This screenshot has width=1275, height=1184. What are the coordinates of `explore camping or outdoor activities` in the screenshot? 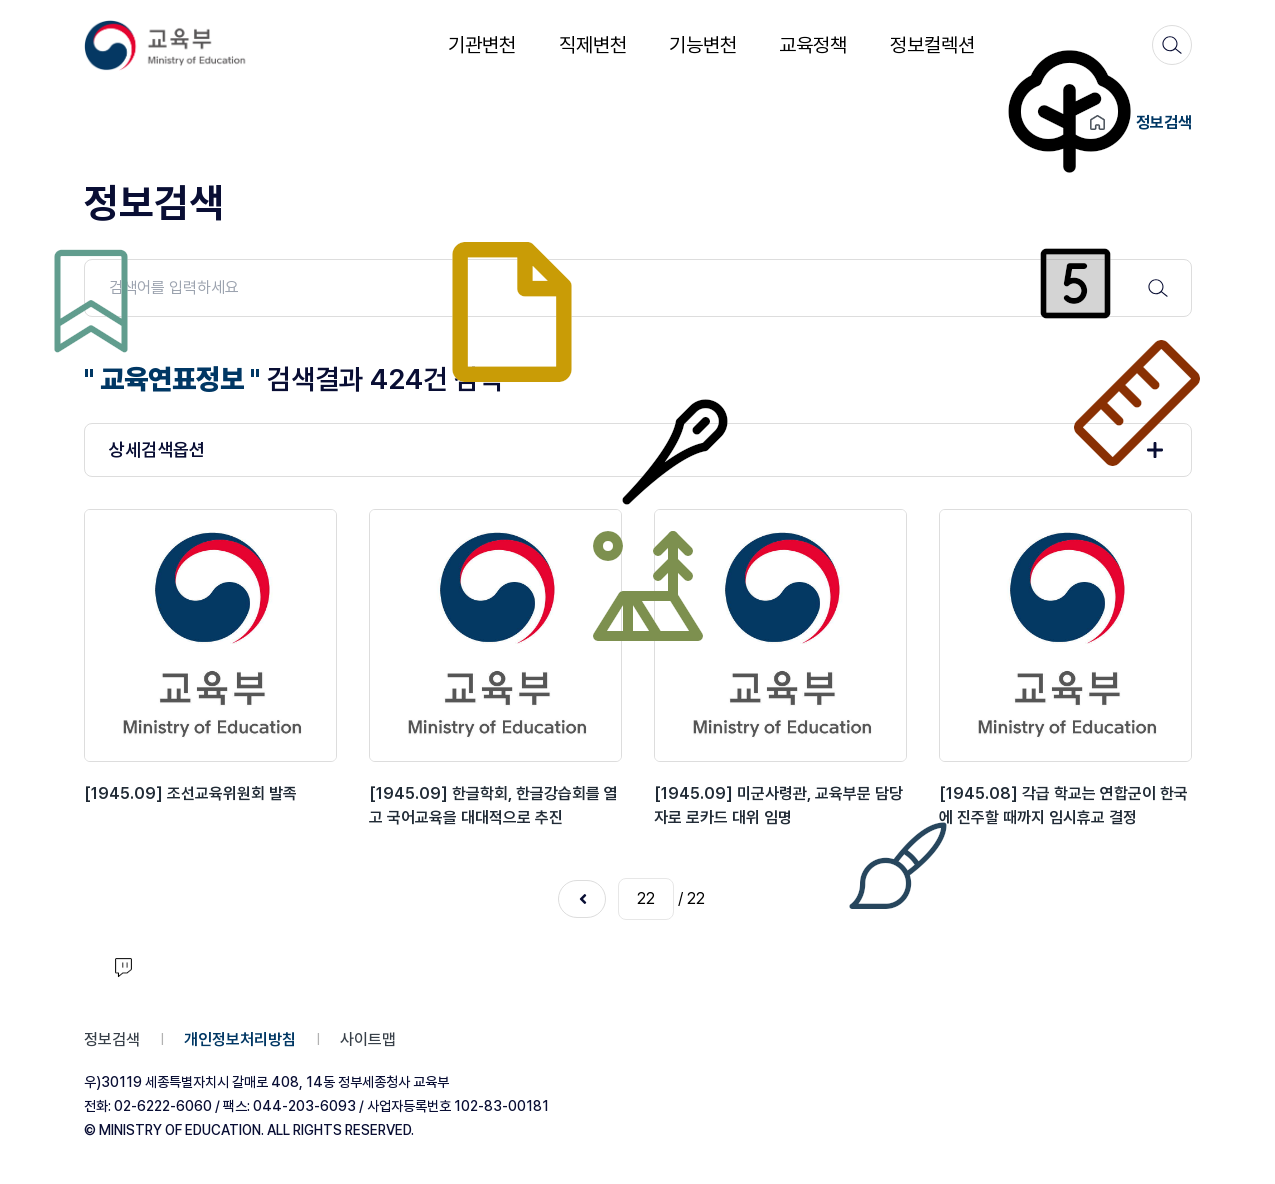 It's located at (648, 586).